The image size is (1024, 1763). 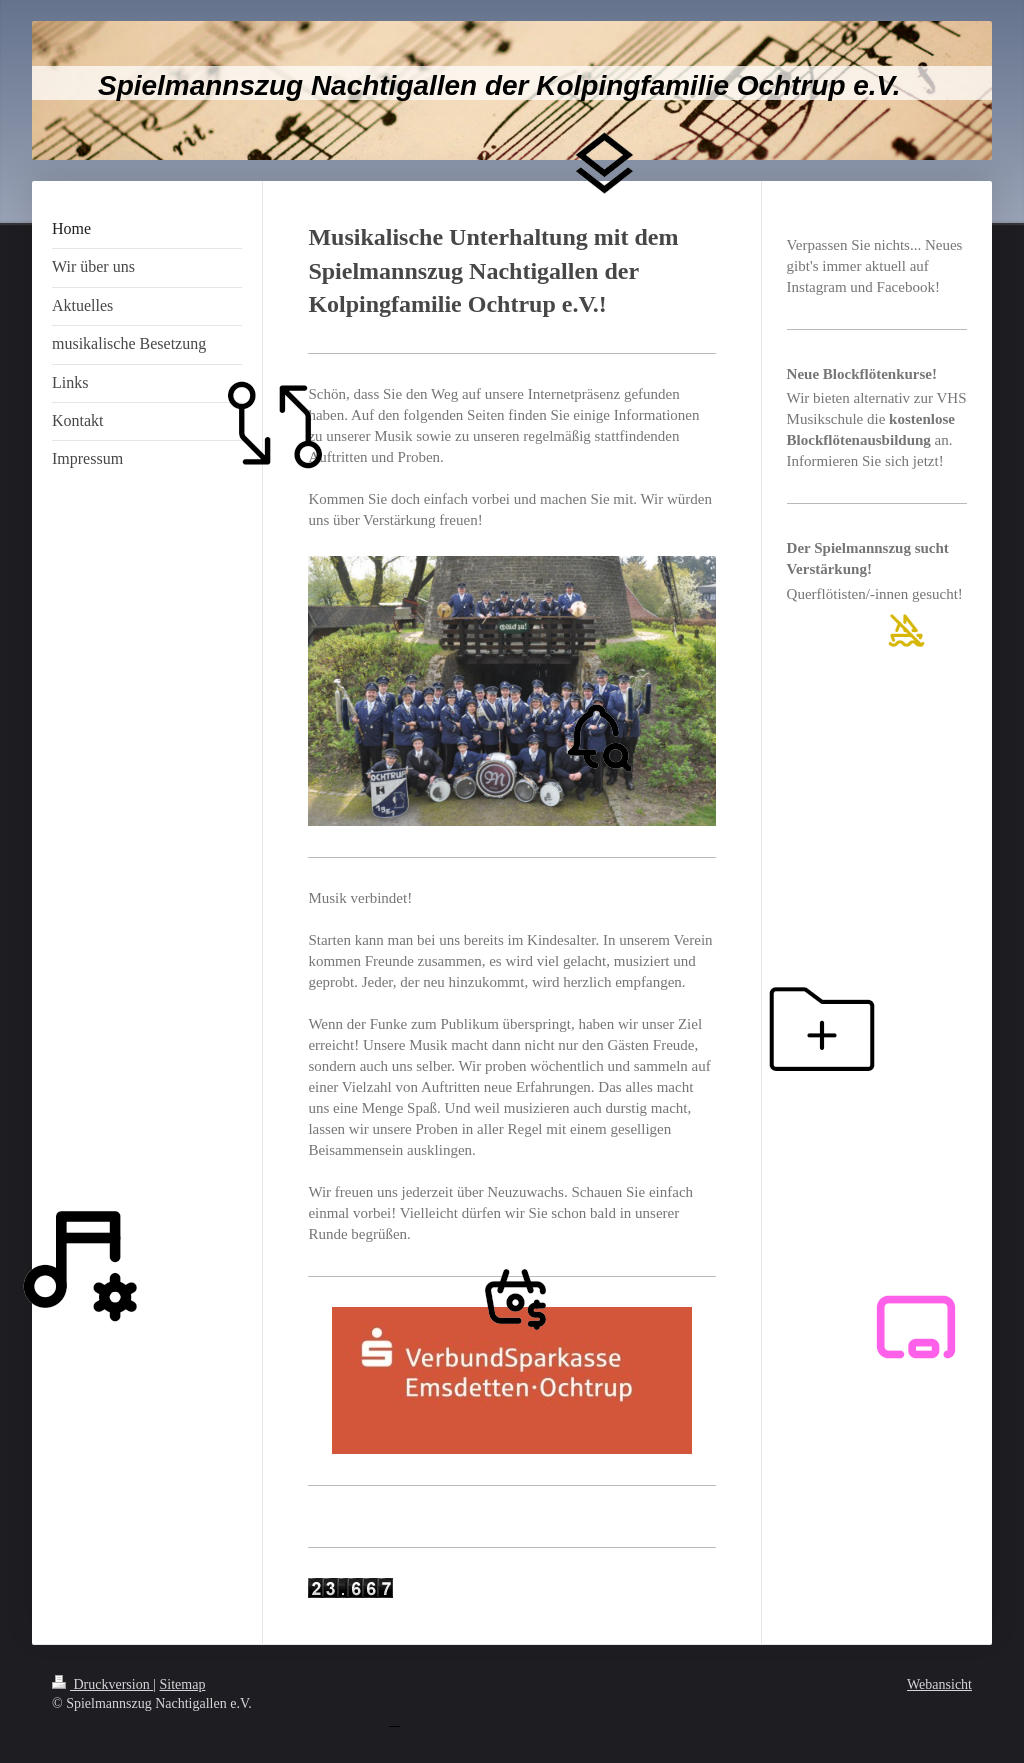 I want to click on view code differences between versions, so click(x=275, y=425).